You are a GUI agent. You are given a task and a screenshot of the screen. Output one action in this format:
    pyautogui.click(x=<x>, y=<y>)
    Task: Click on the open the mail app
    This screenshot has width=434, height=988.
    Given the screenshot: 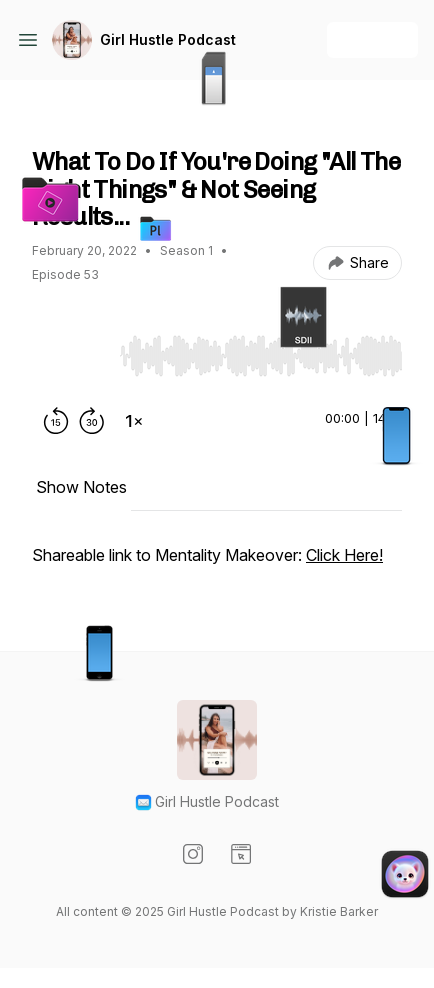 What is the action you would take?
    pyautogui.click(x=143, y=802)
    